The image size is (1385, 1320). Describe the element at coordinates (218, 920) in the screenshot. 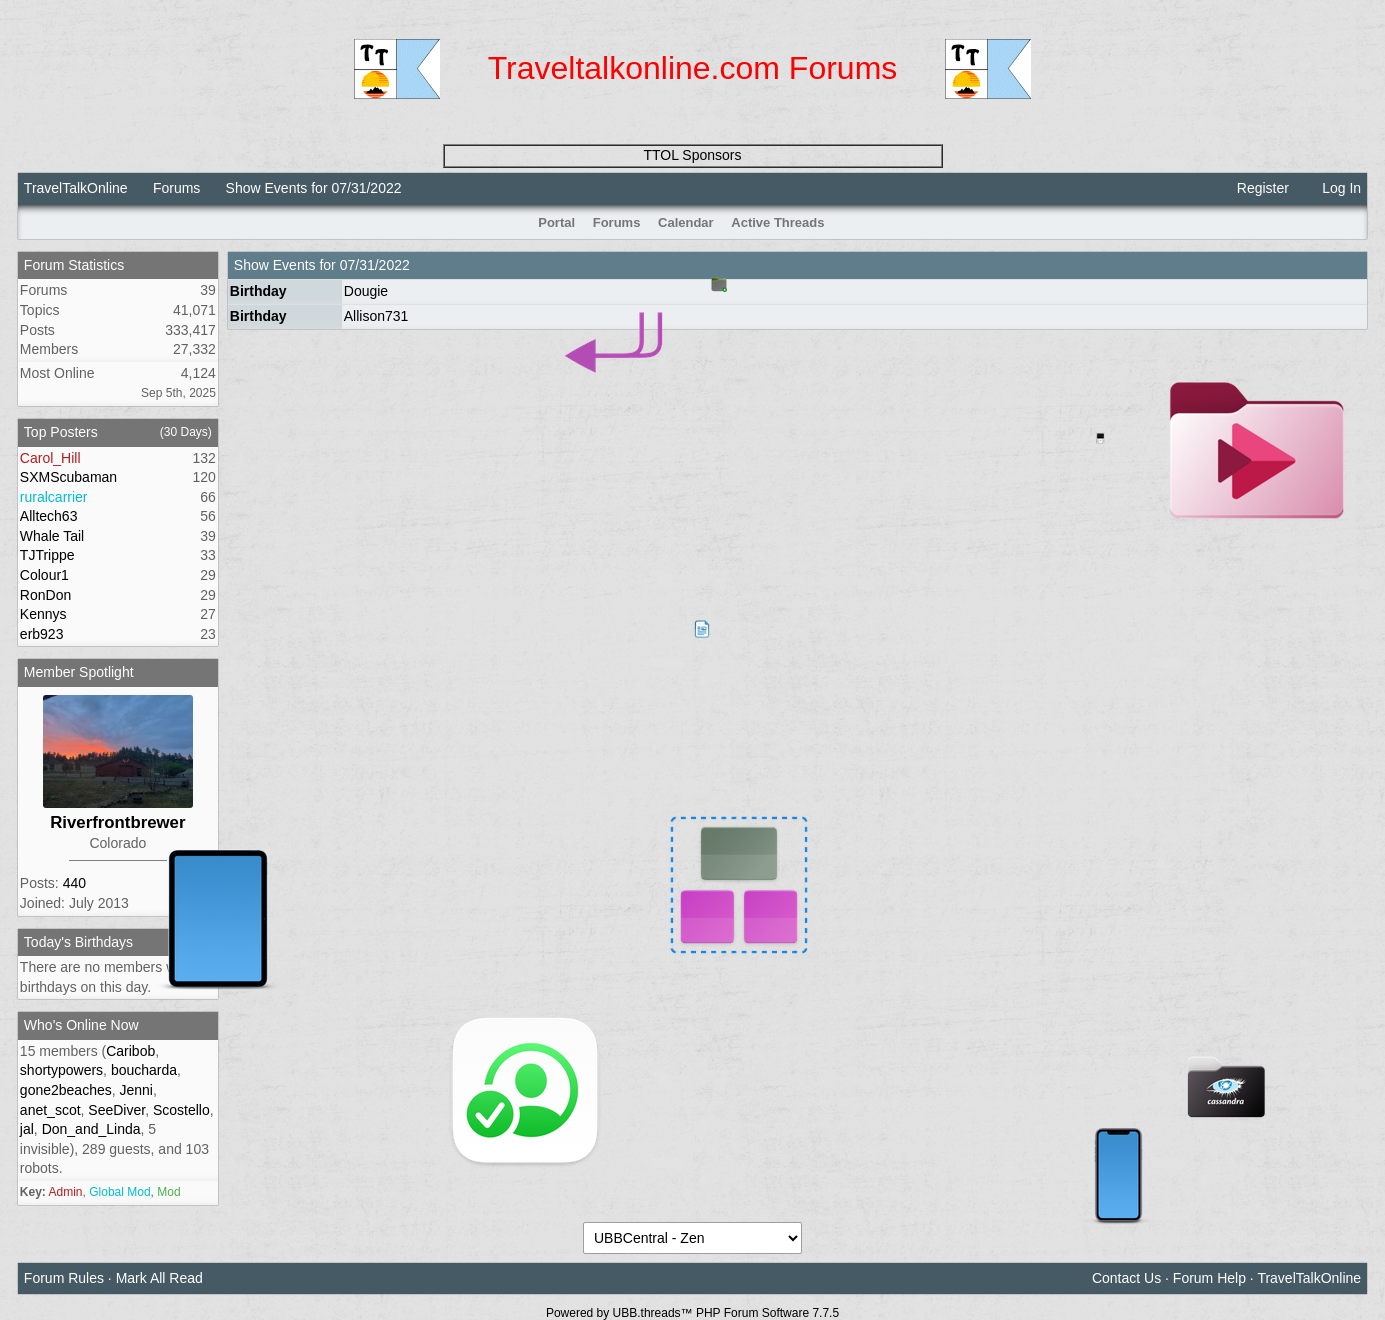

I see `indicates a connected iPad device` at that location.